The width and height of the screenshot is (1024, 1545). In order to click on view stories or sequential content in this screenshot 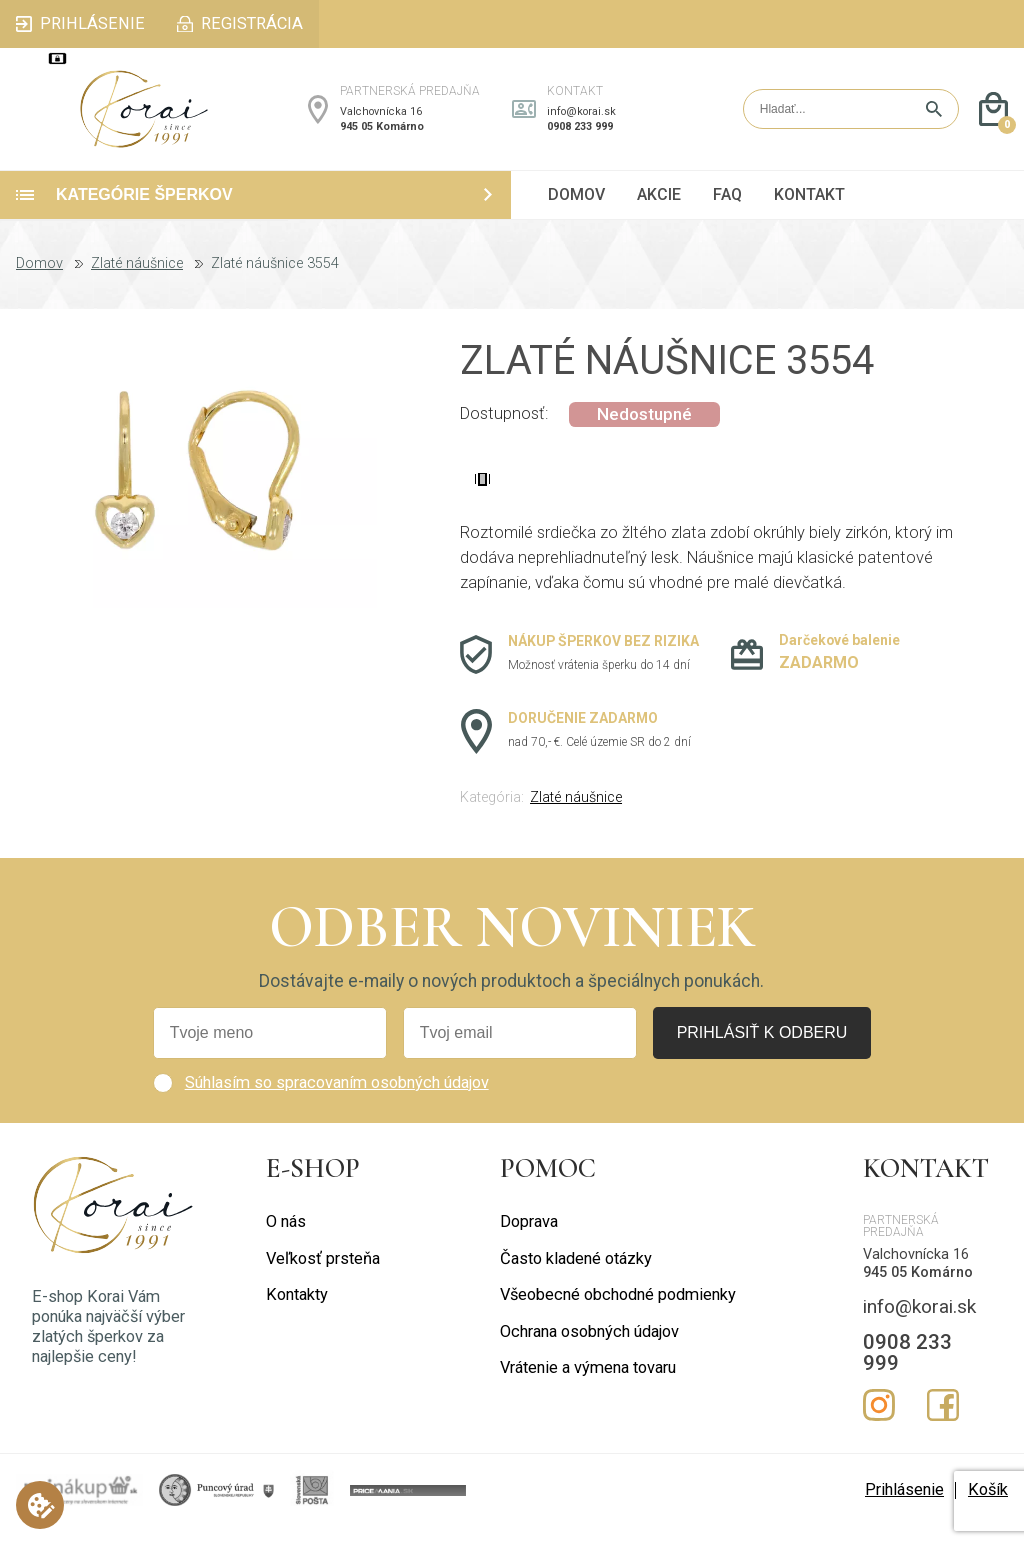, I will do `click(482, 479)`.